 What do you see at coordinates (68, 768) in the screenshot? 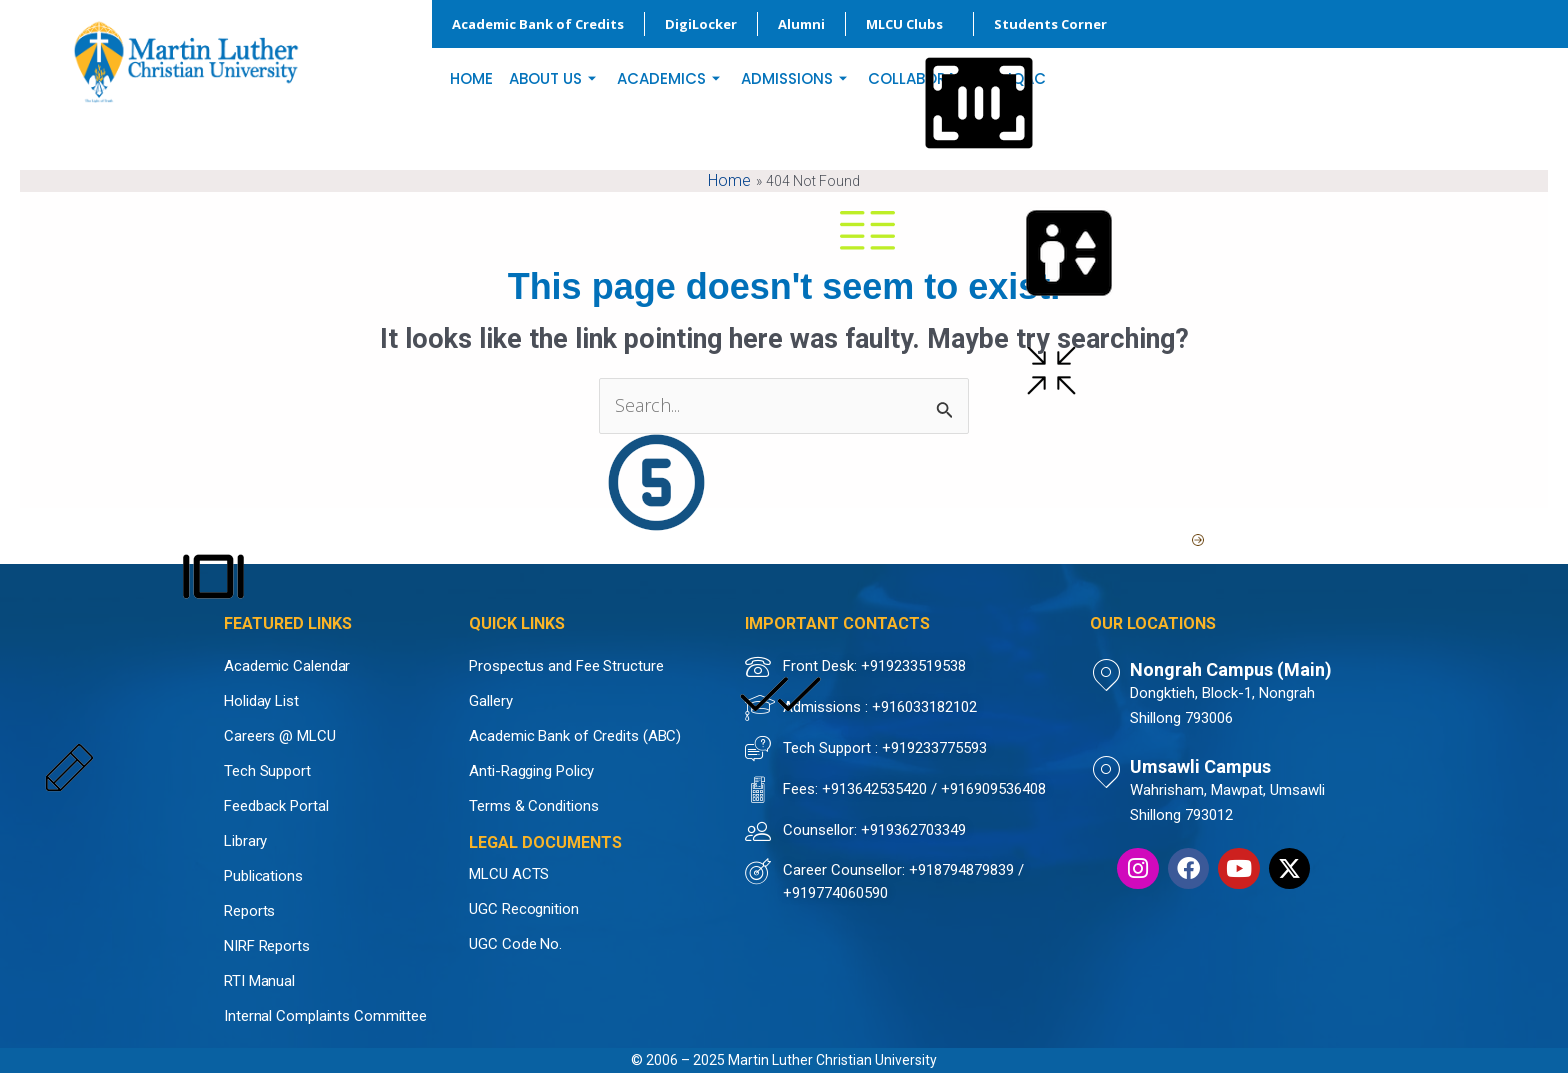
I see `edit or modify content` at bounding box center [68, 768].